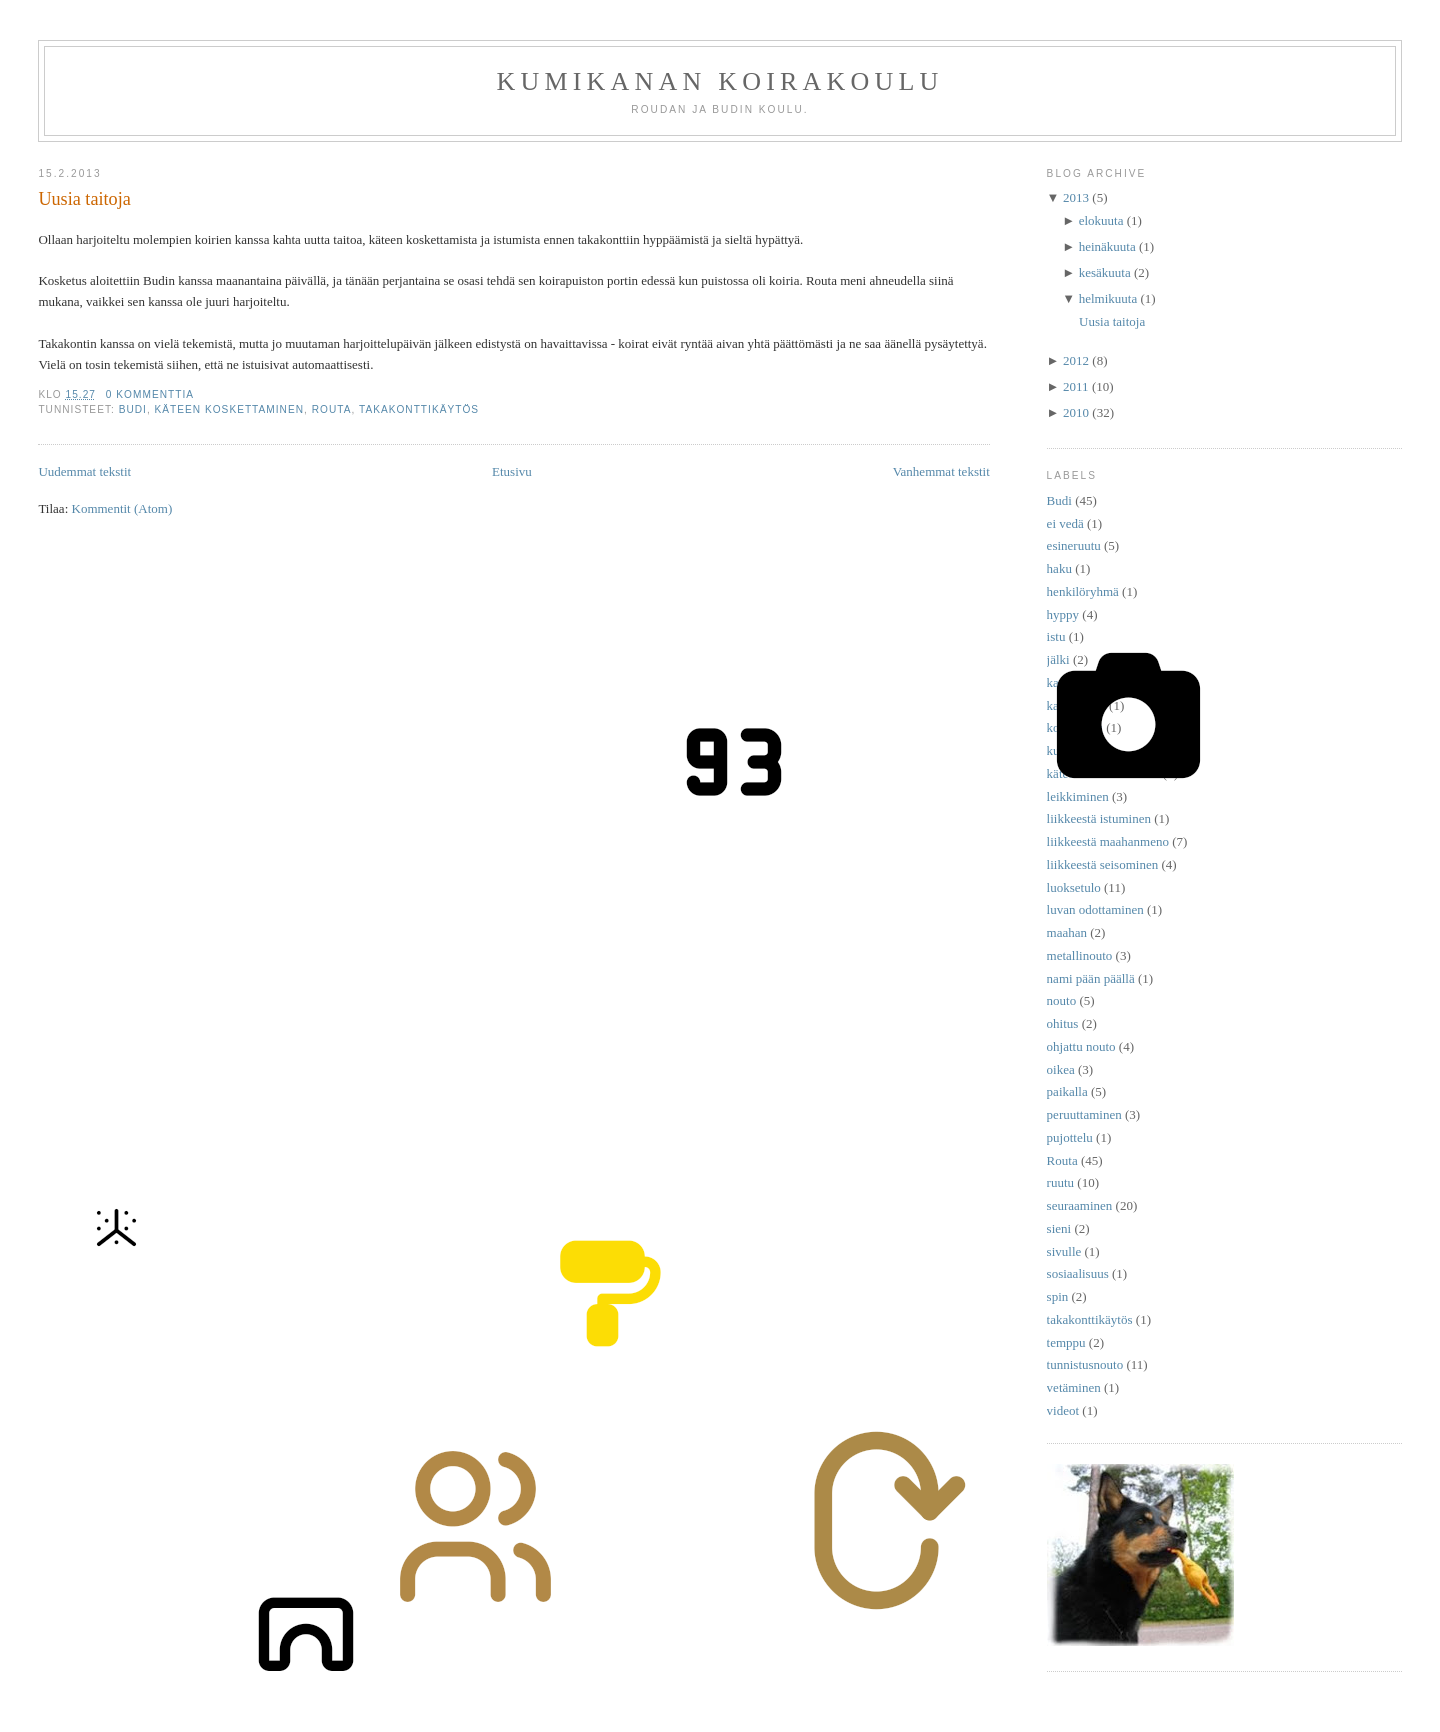 The image size is (1440, 1732). Describe the element at coordinates (116, 1228) in the screenshot. I see `view 3D scatter plot visualization` at that location.